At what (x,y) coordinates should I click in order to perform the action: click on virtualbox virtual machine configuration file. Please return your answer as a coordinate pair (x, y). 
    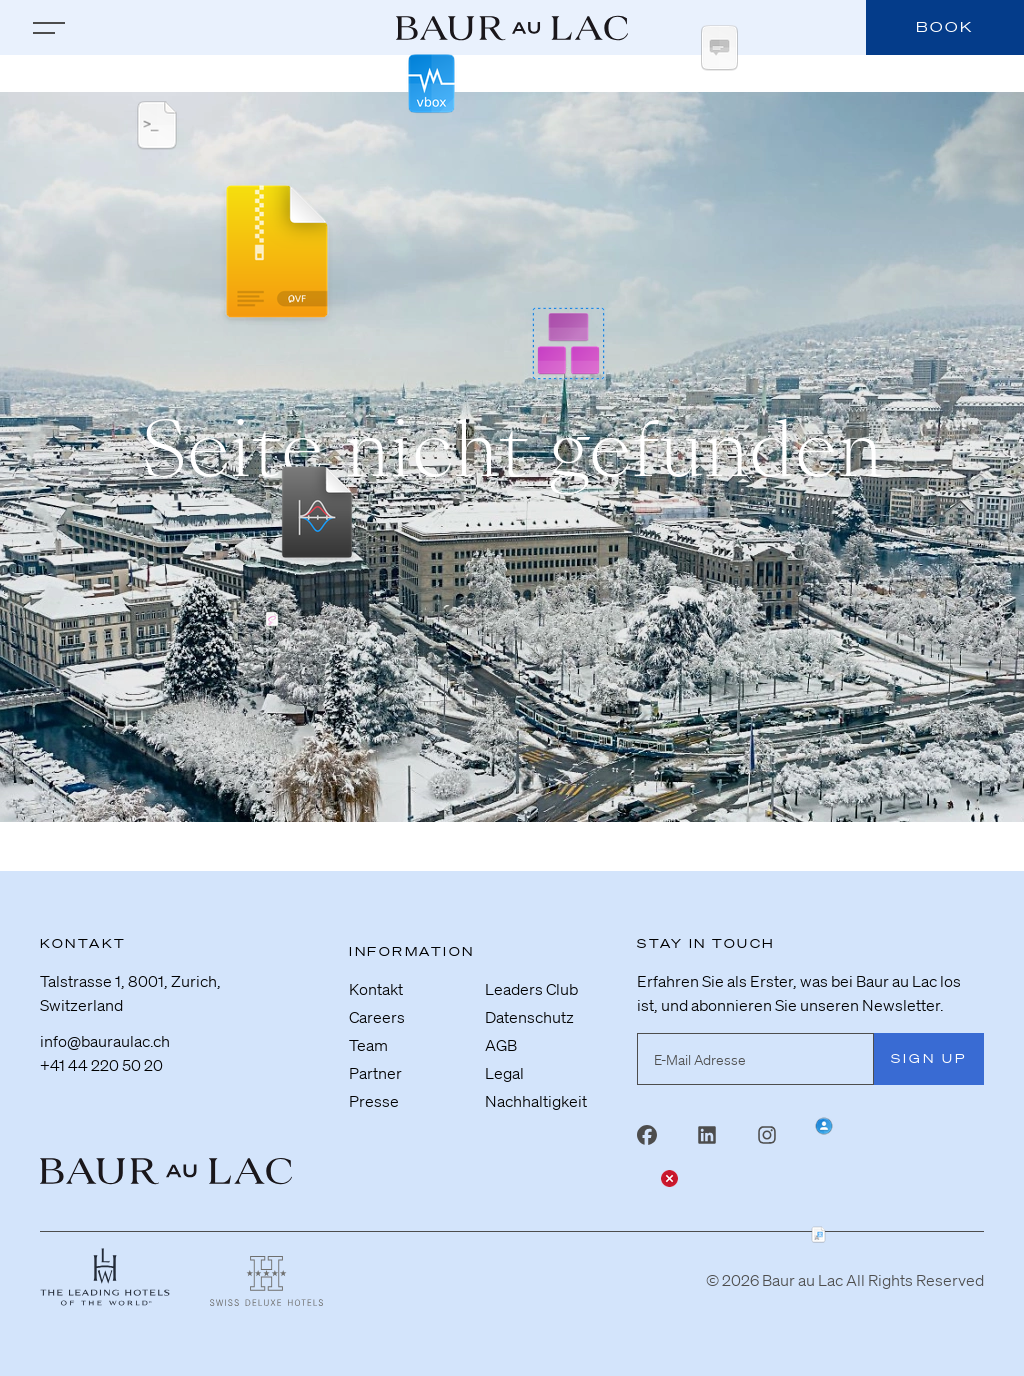
    Looking at the image, I should click on (431, 83).